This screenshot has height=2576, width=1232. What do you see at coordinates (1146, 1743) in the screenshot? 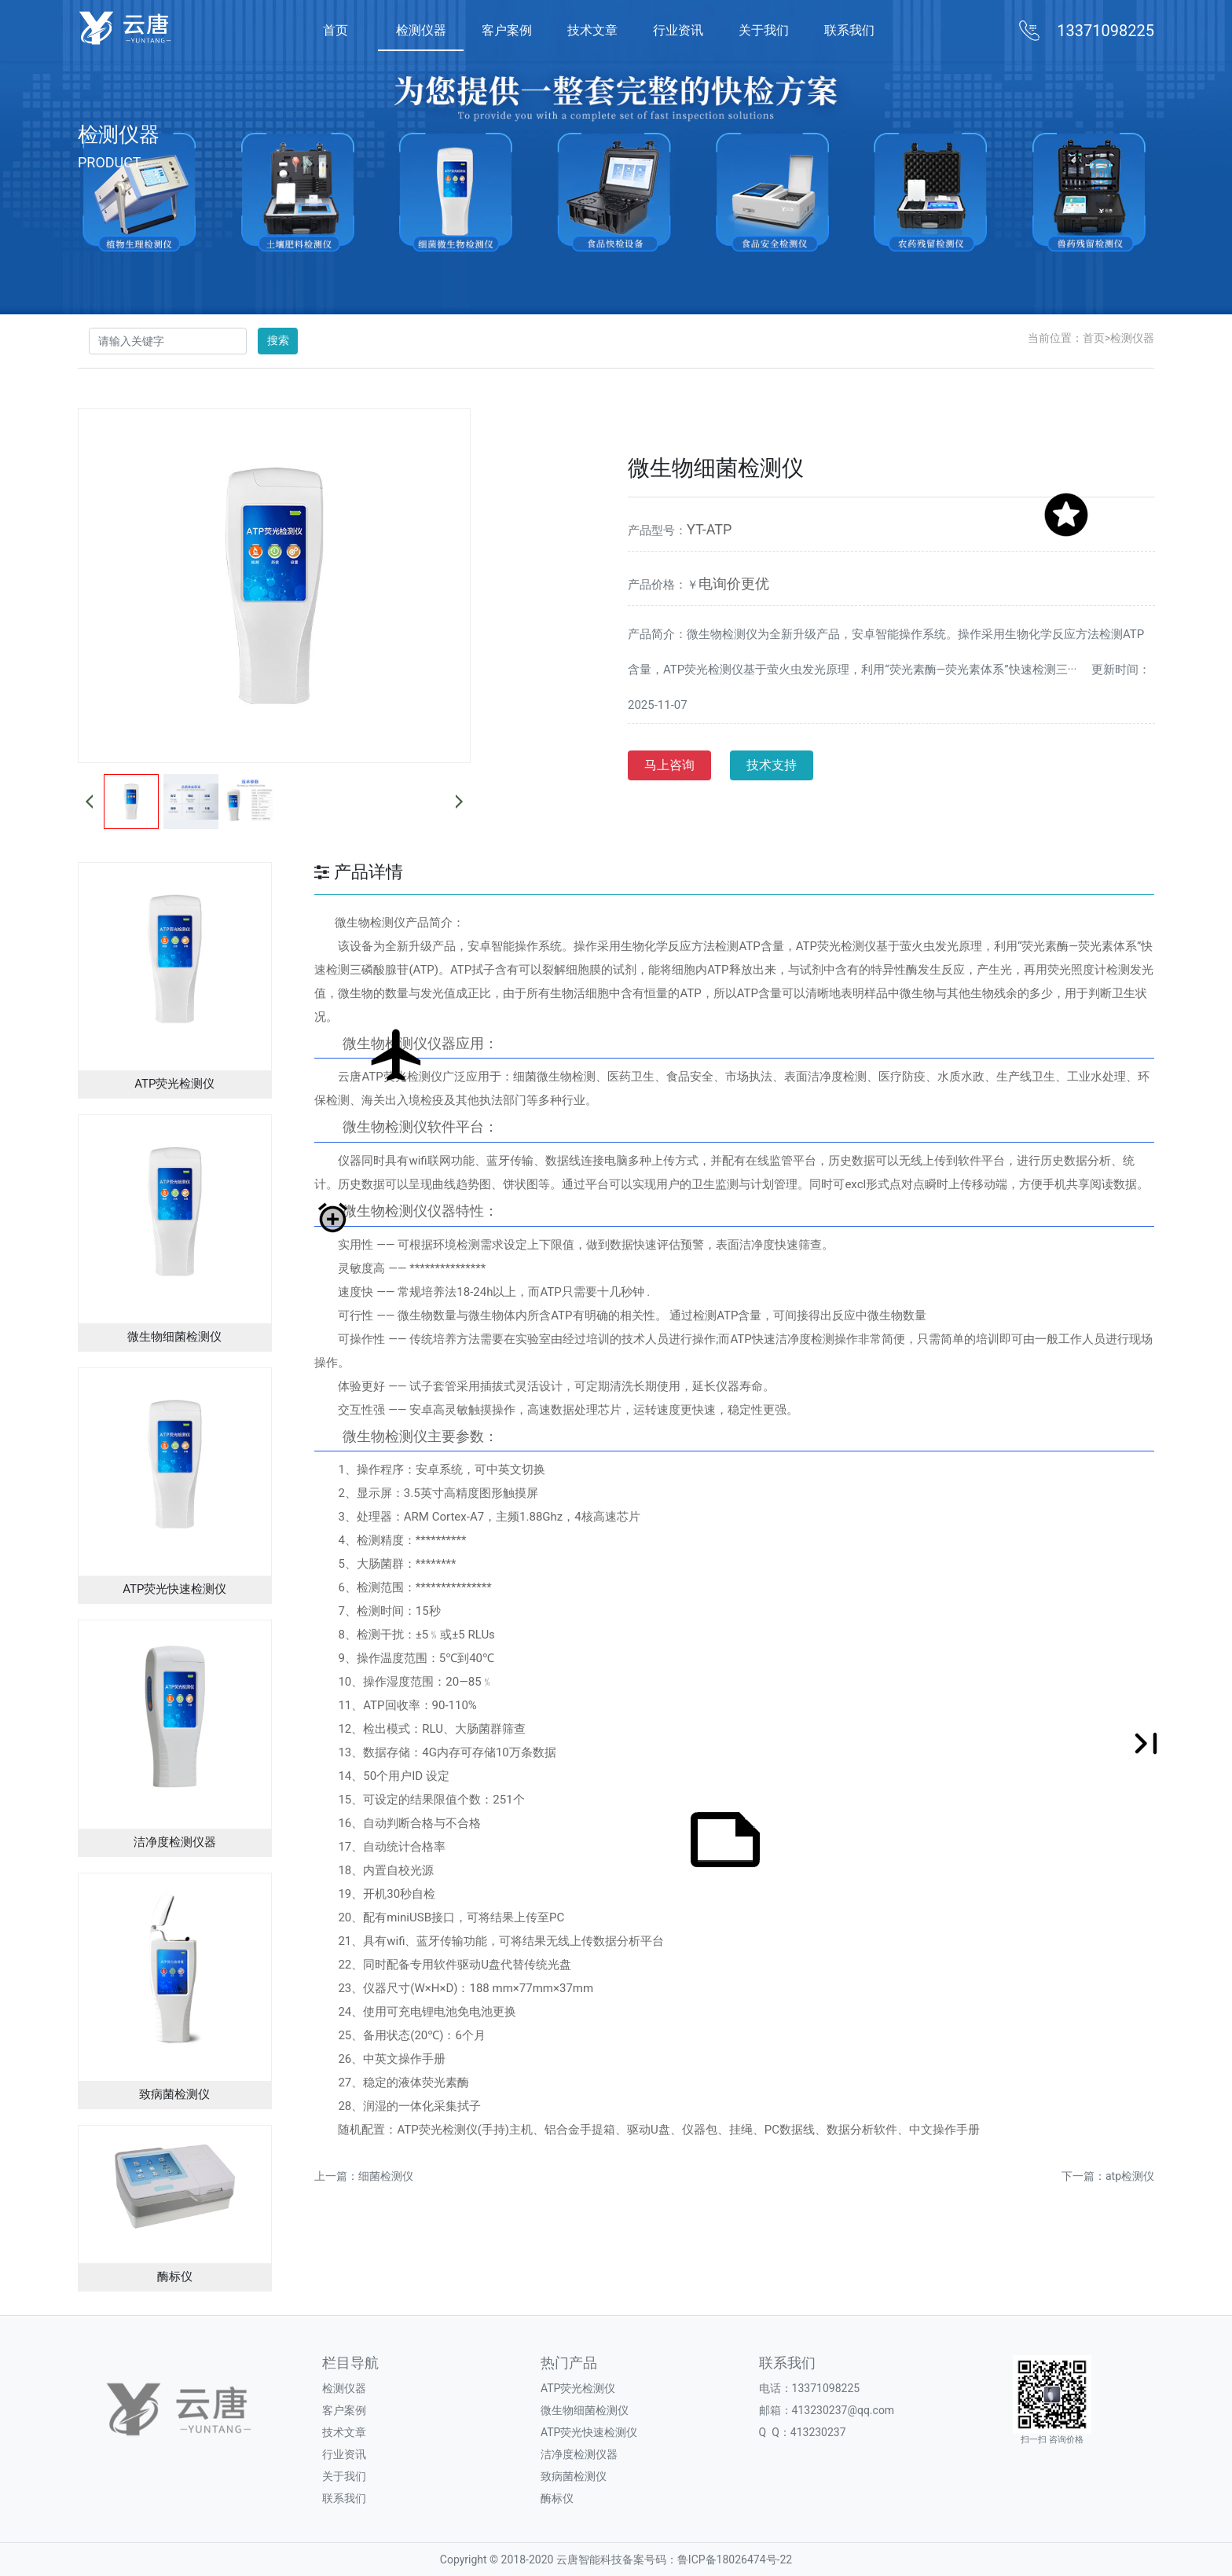
I see `go to the last page` at bounding box center [1146, 1743].